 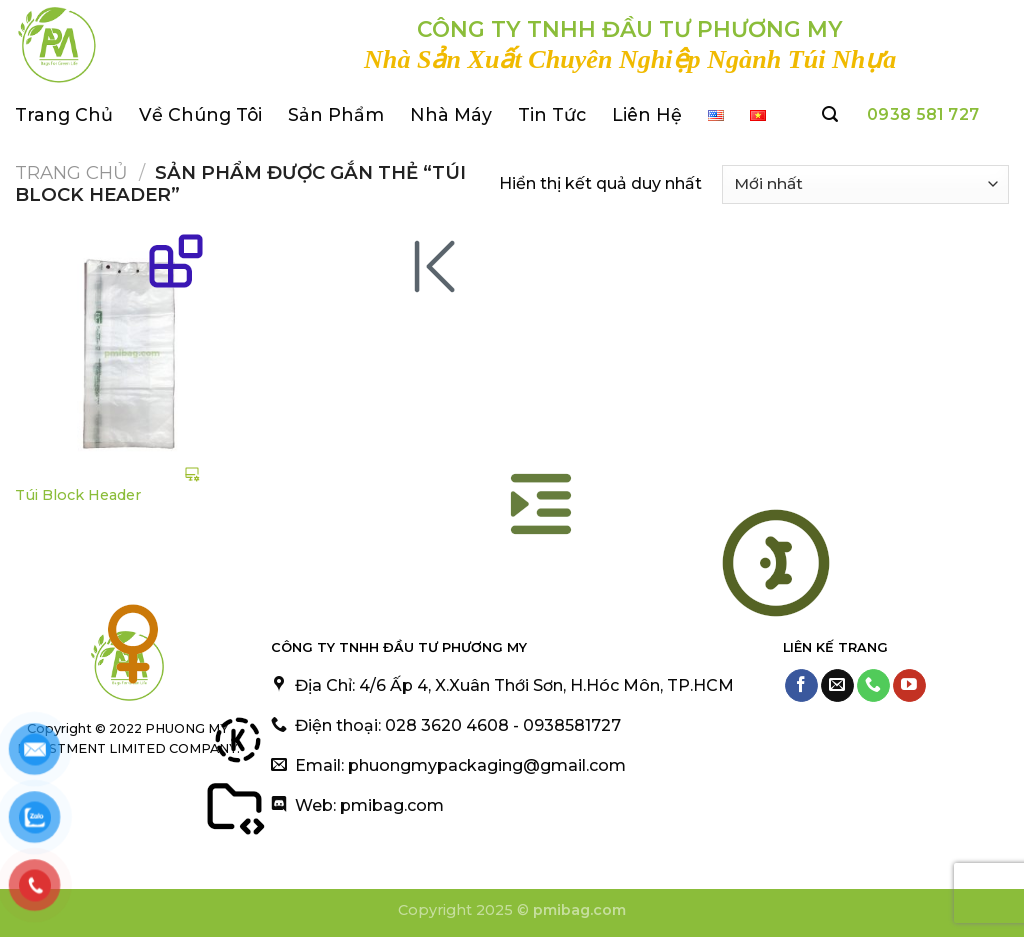 What do you see at coordinates (776, 563) in the screenshot?
I see `mantine UI library logo` at bounding box center [776, 563].